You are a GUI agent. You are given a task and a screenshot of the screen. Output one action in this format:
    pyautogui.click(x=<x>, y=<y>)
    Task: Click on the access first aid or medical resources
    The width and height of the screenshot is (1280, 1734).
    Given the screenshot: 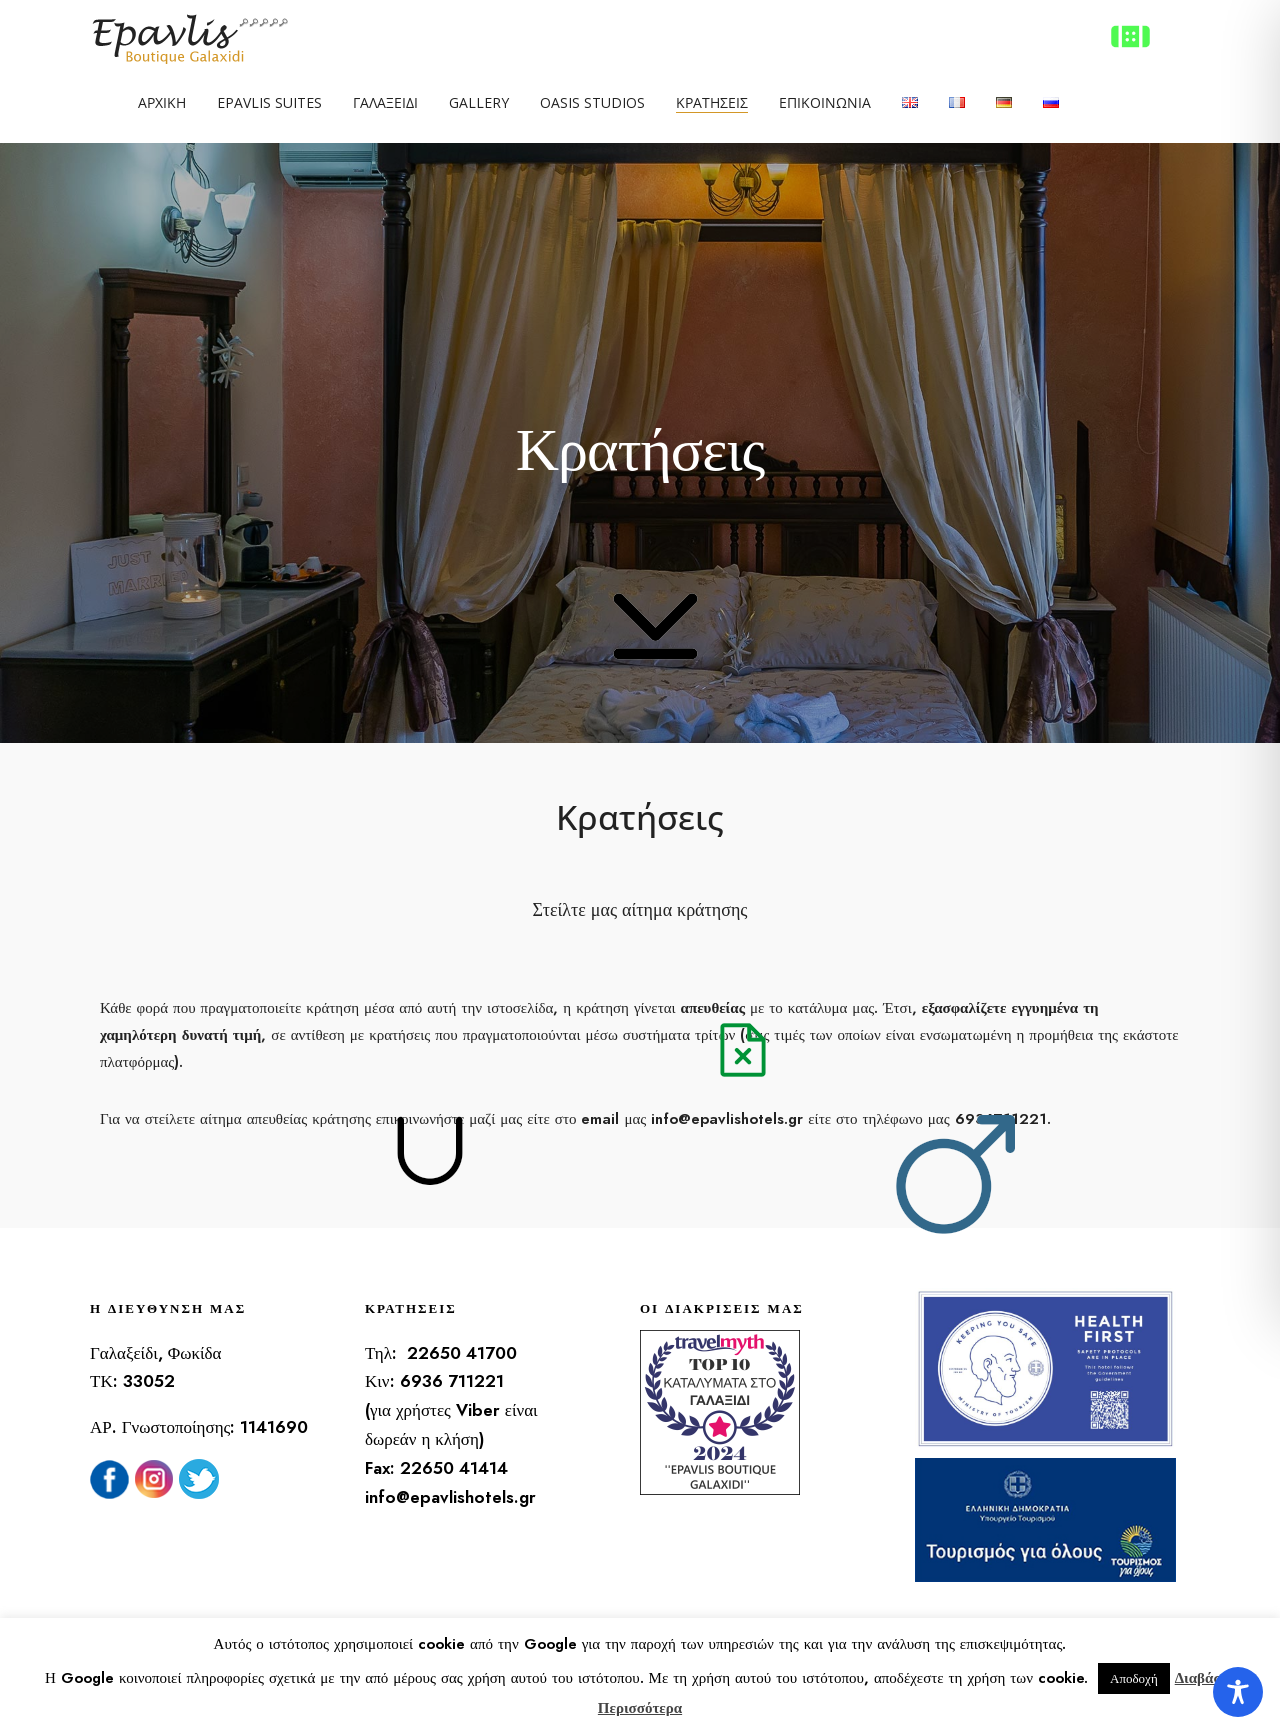 What is the action you would take?
    pyautogui.click(x=1130, y=36)
    